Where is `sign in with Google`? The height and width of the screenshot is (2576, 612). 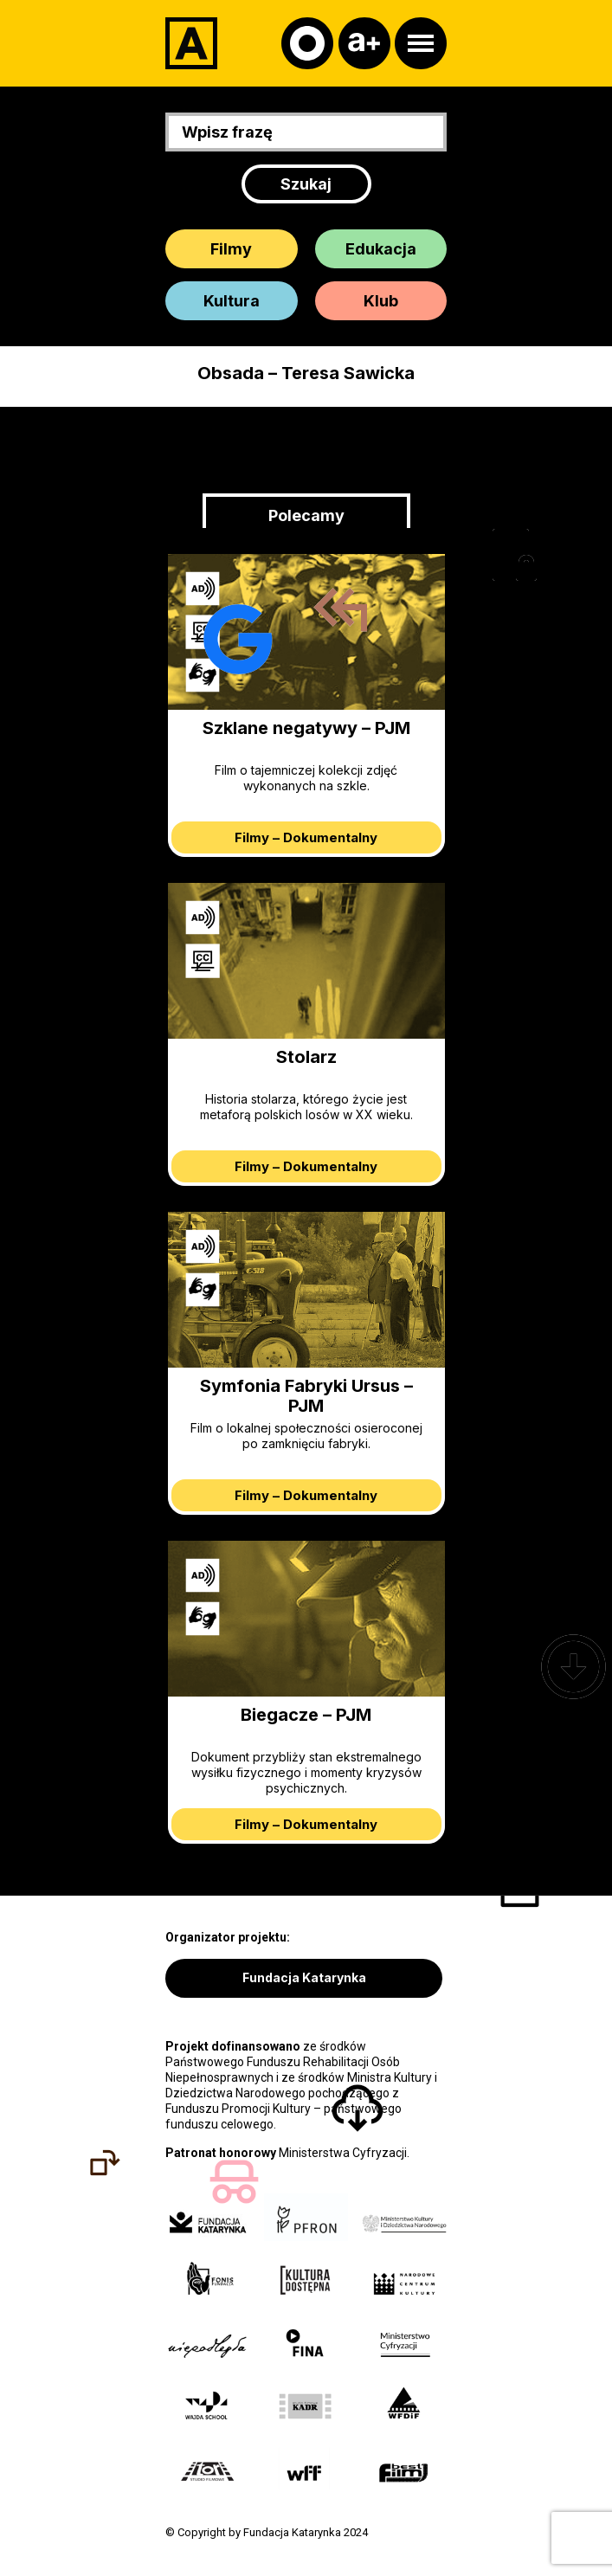
sign in with Google is located at coordinates (238, 639).